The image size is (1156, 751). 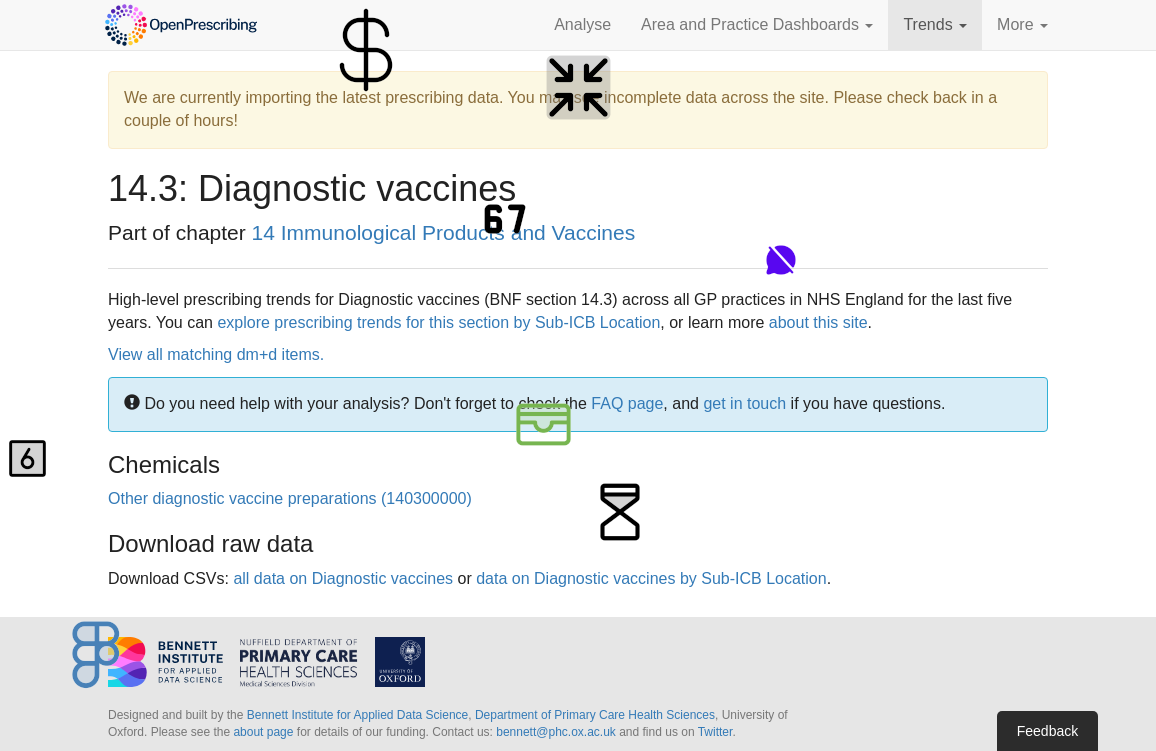 What do you see at coordinates (781, 260) in the screenshot?
I see `mute or disable chat notifications` at bounding box center [781, 260].